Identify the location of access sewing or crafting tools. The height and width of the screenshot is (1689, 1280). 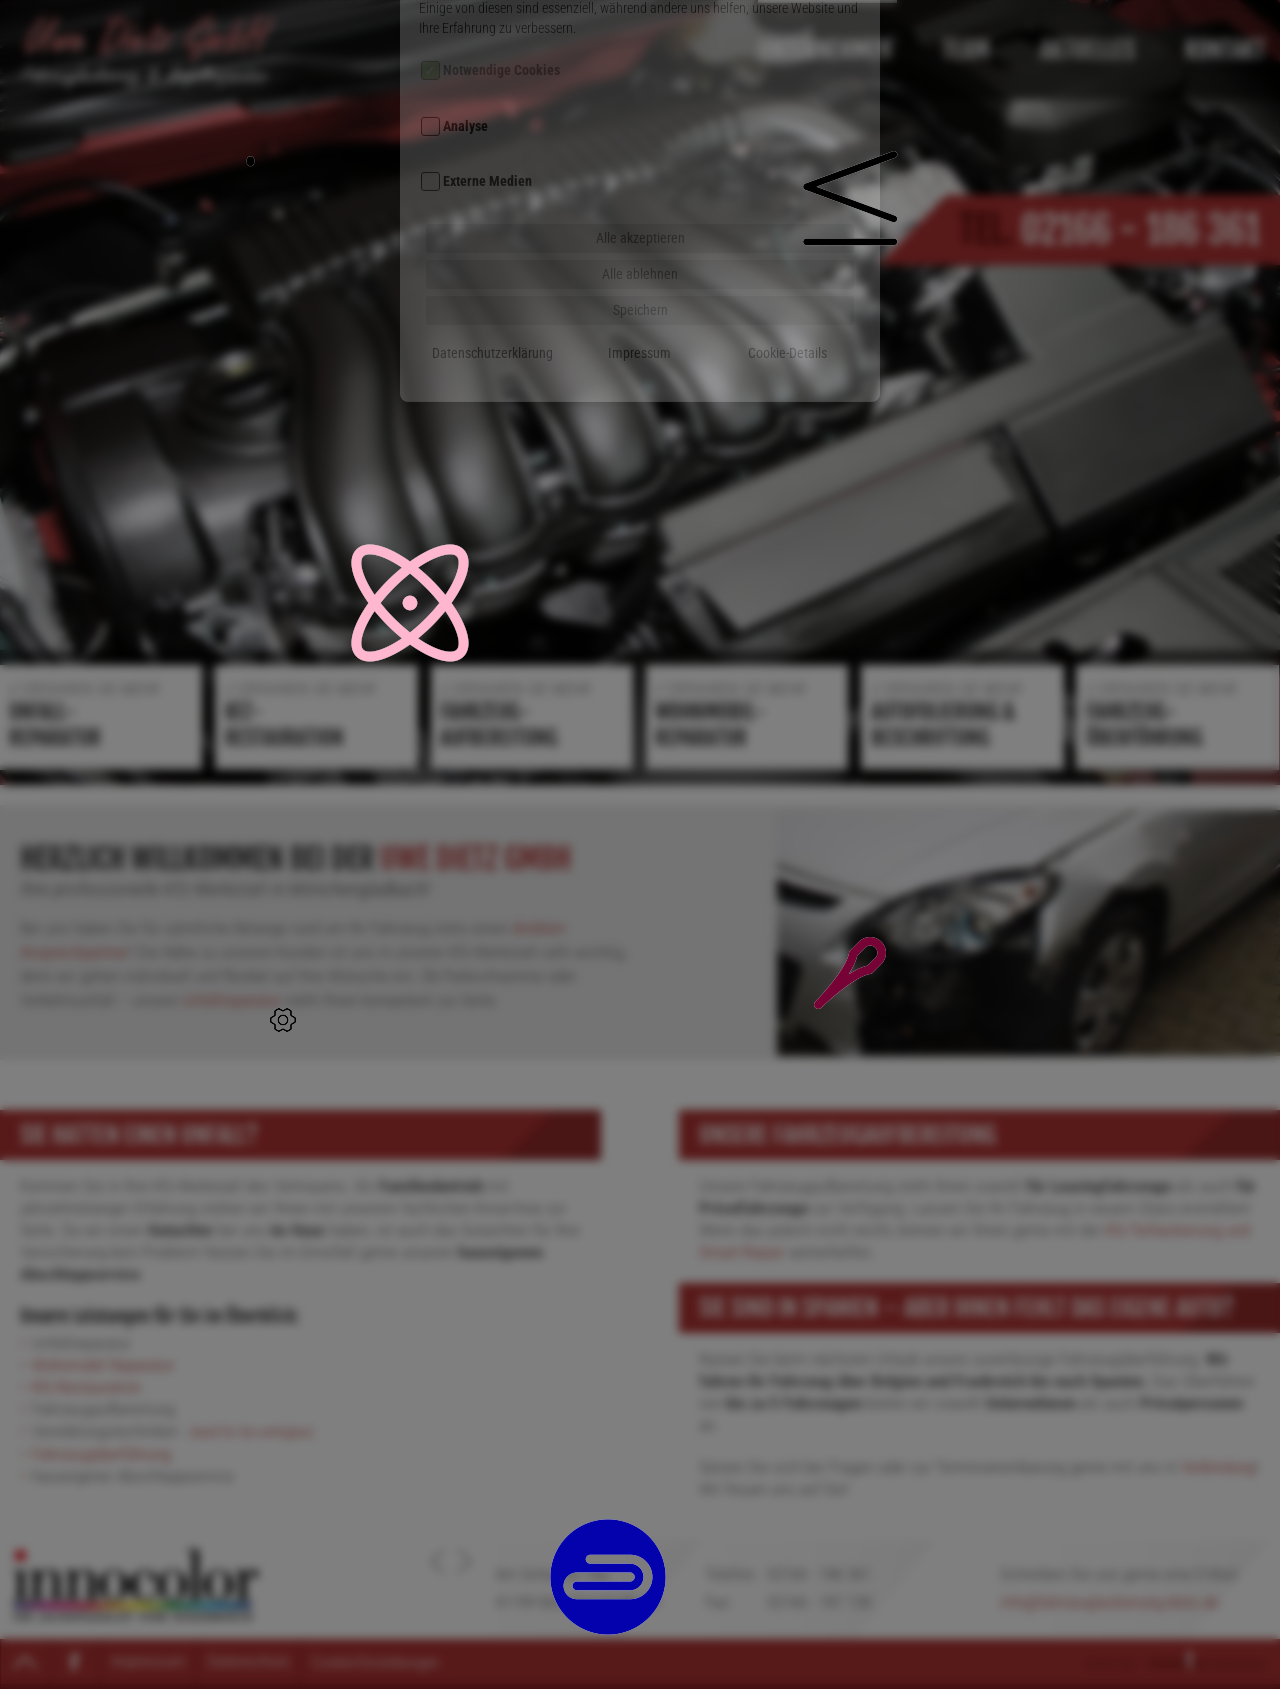
(850, 973).